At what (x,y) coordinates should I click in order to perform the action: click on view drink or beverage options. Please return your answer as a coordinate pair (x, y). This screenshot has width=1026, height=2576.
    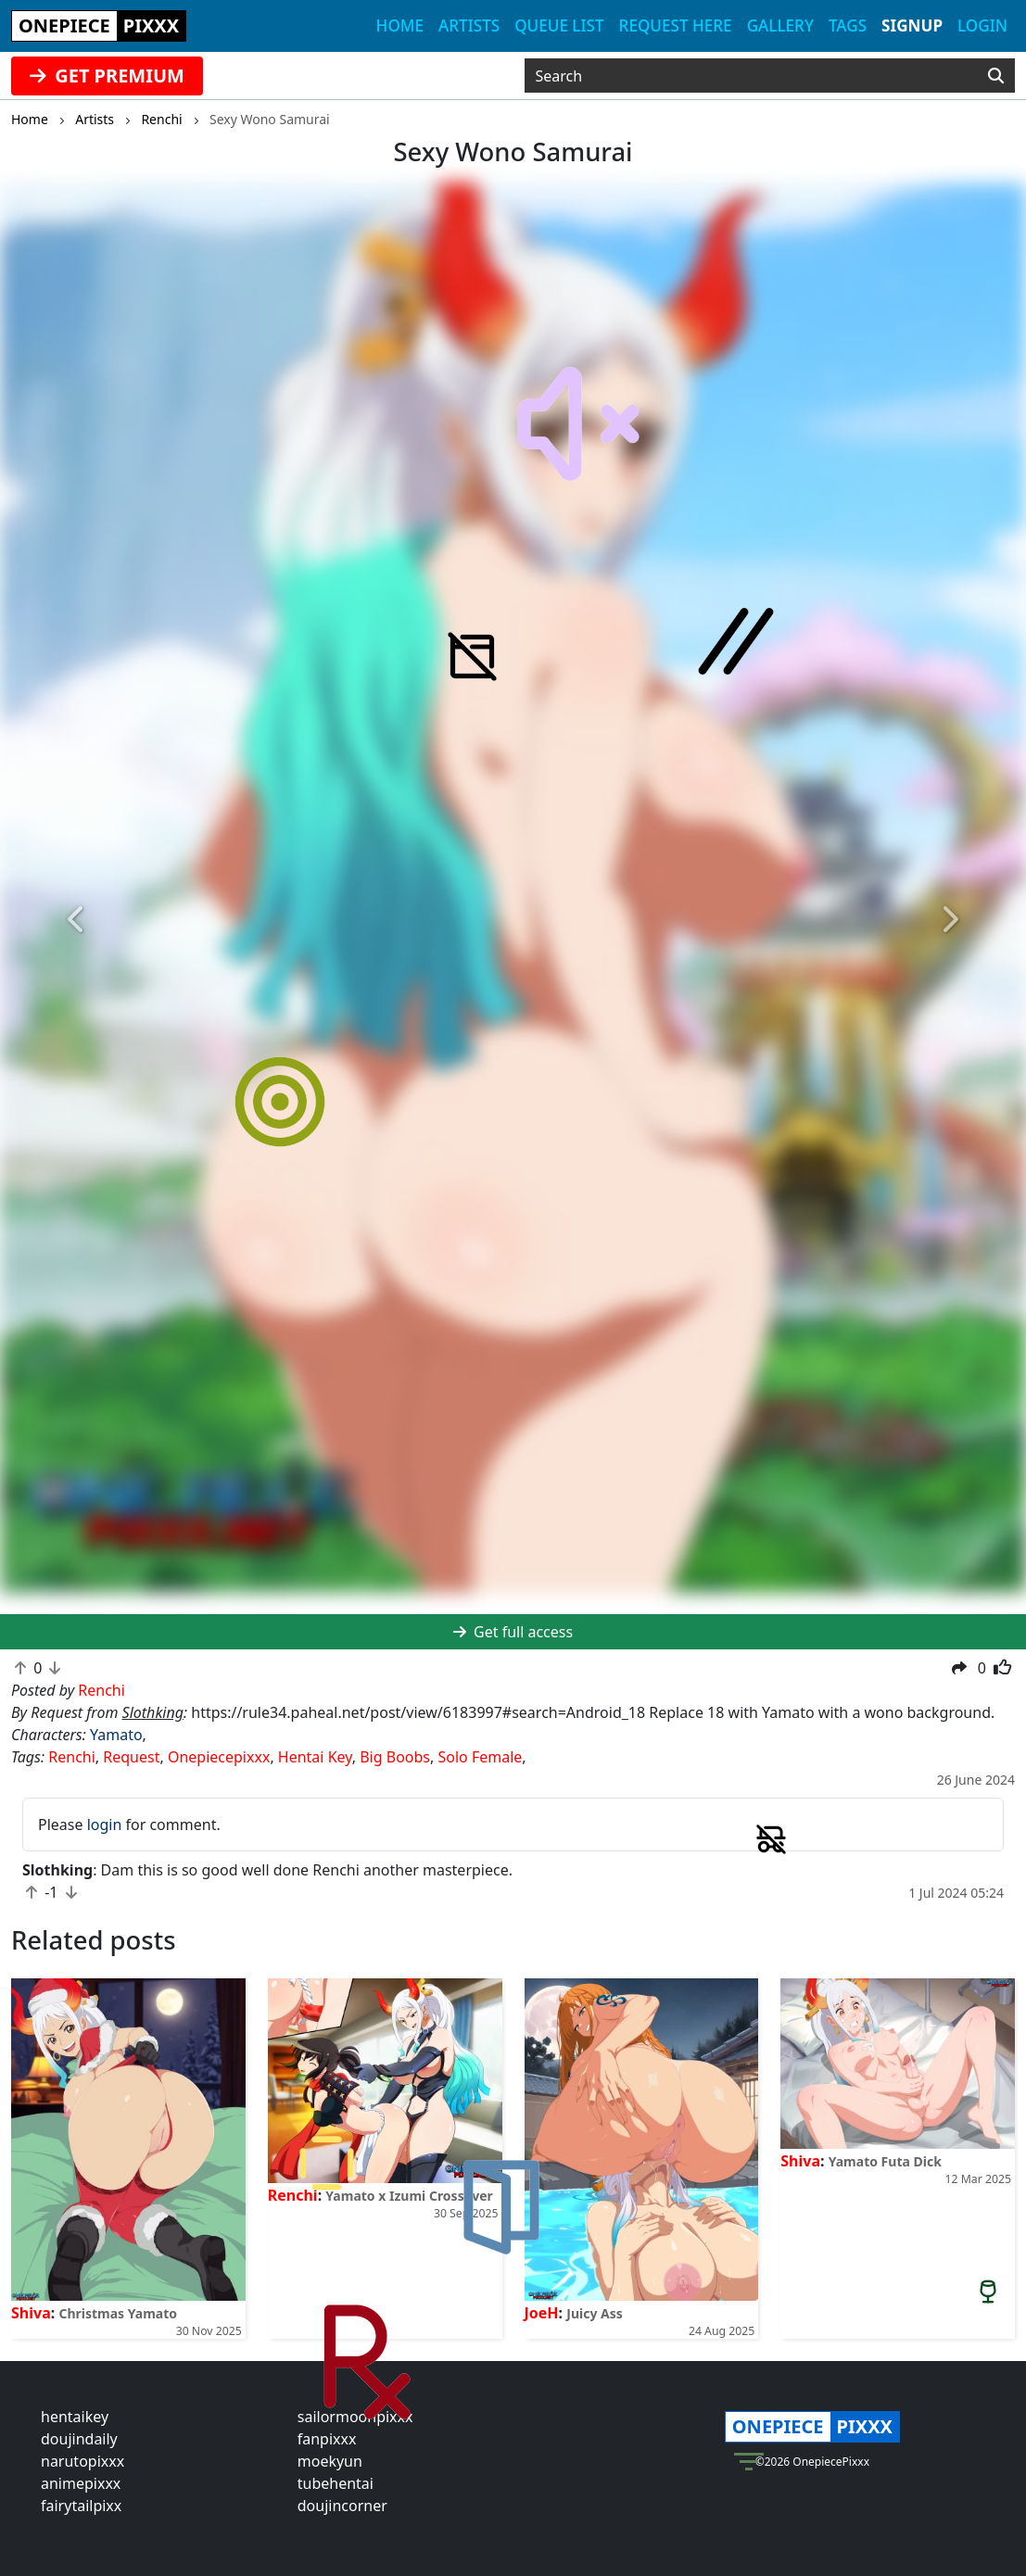
    Looking at the image, I should click on (988, 2292).